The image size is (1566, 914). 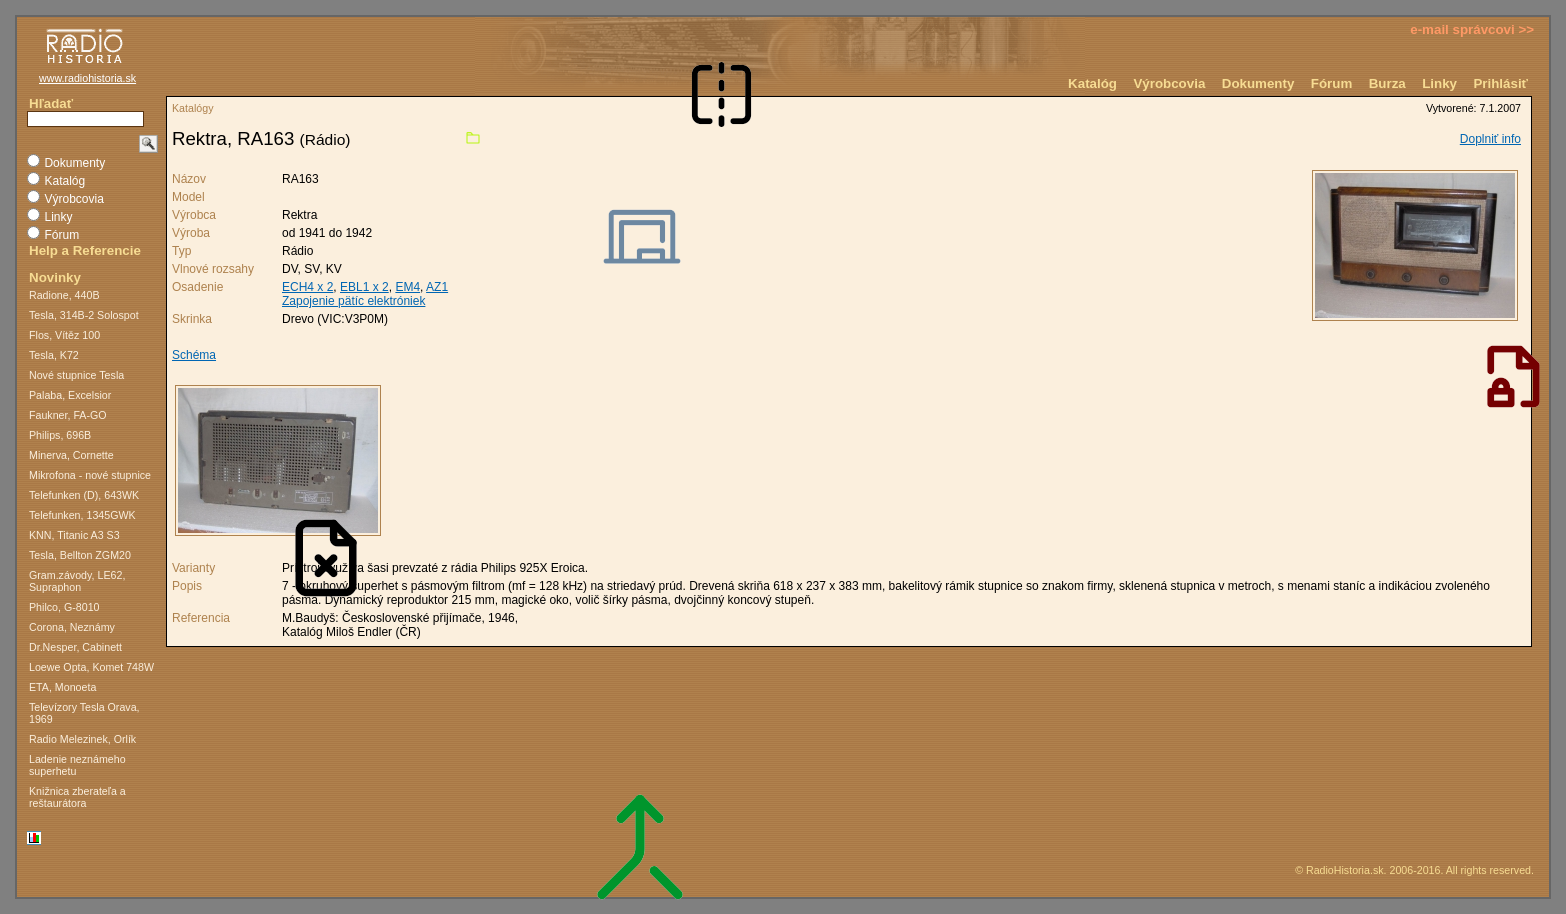 I want to click on open whiteboard or presentation mode, so click(x=642, y=238).